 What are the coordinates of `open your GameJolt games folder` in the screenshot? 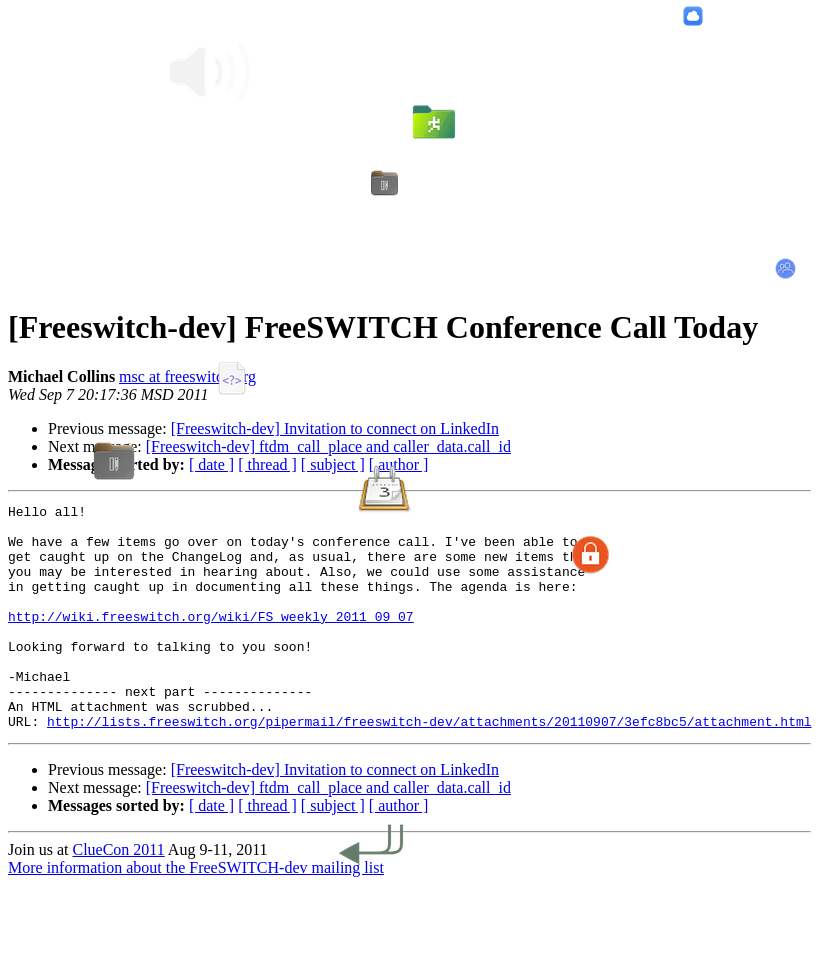 It's located at (434, 123).